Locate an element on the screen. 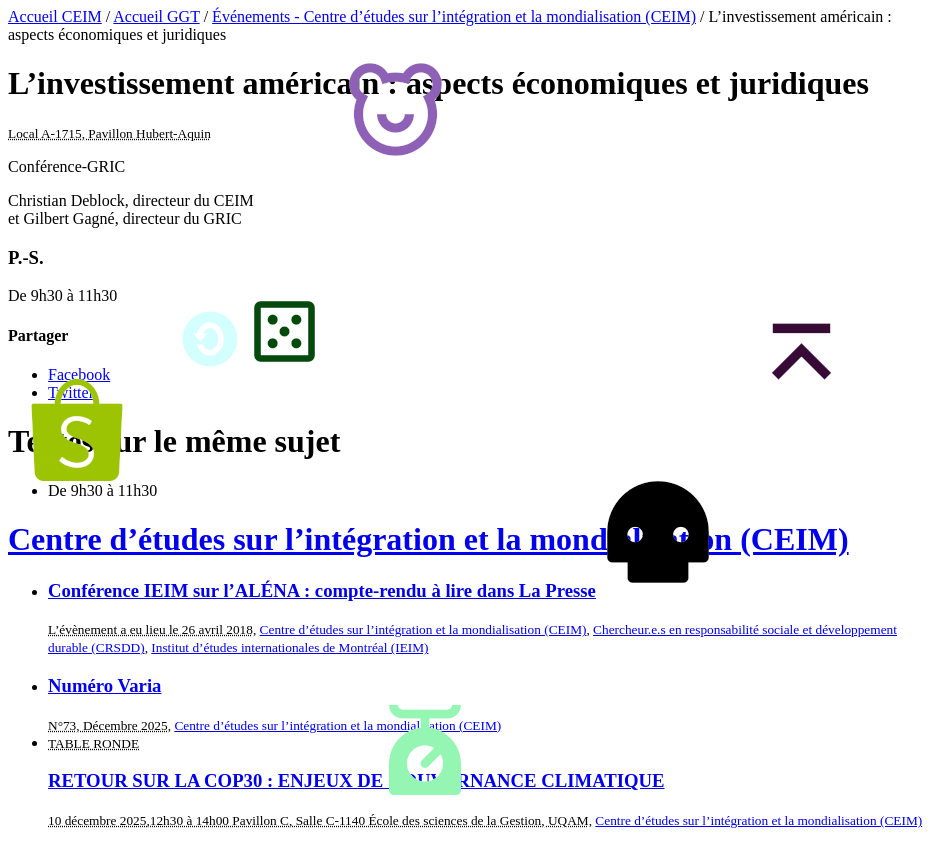 This screenshot has height=845, width=932. open the Shopee shopping app is located at coordinates (77, 430).